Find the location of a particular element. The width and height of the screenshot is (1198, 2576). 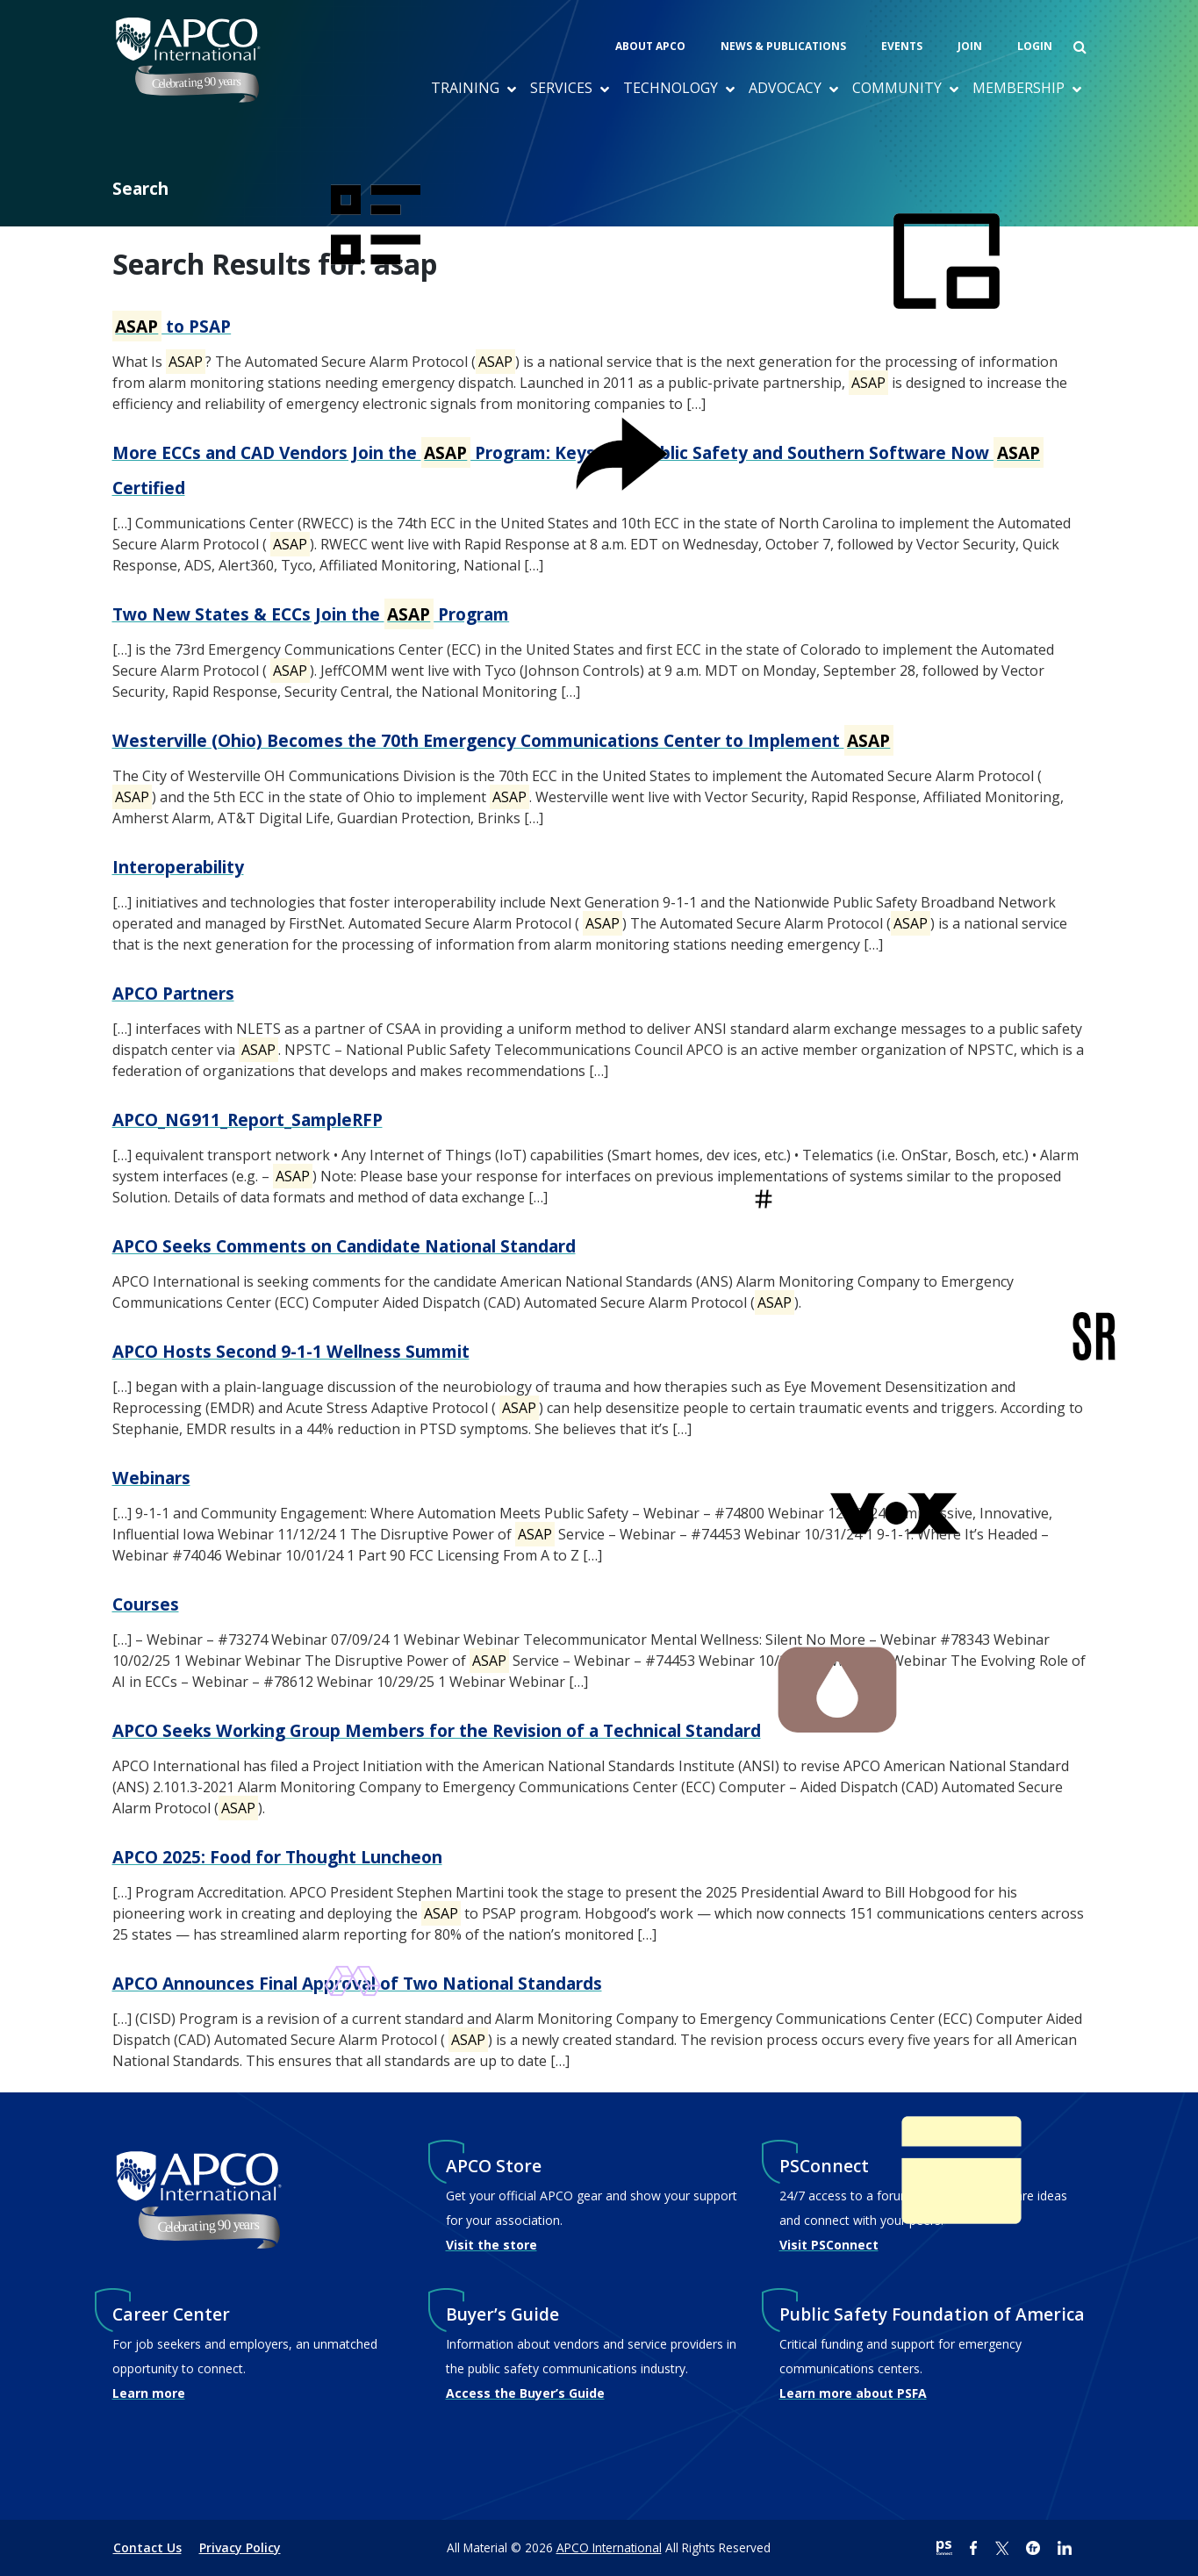

visit the Standard Resume website is located at coordinates (1094, 1336).